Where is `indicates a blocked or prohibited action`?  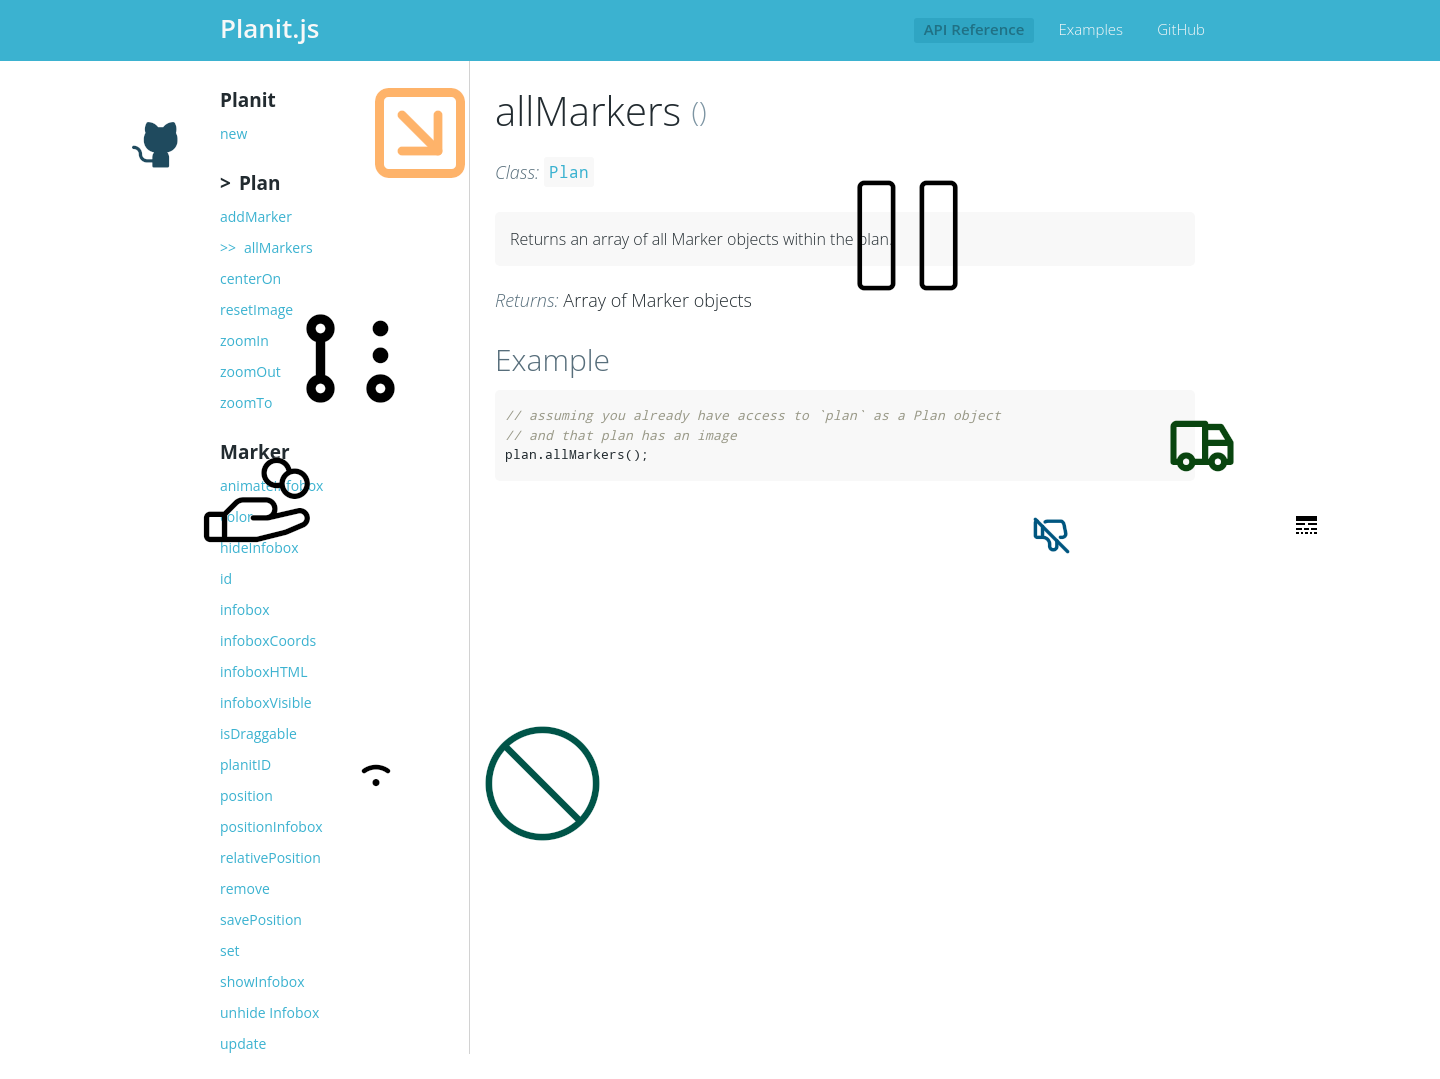
indicates a blocked or prohibited action is located at coordinates (542, 783).